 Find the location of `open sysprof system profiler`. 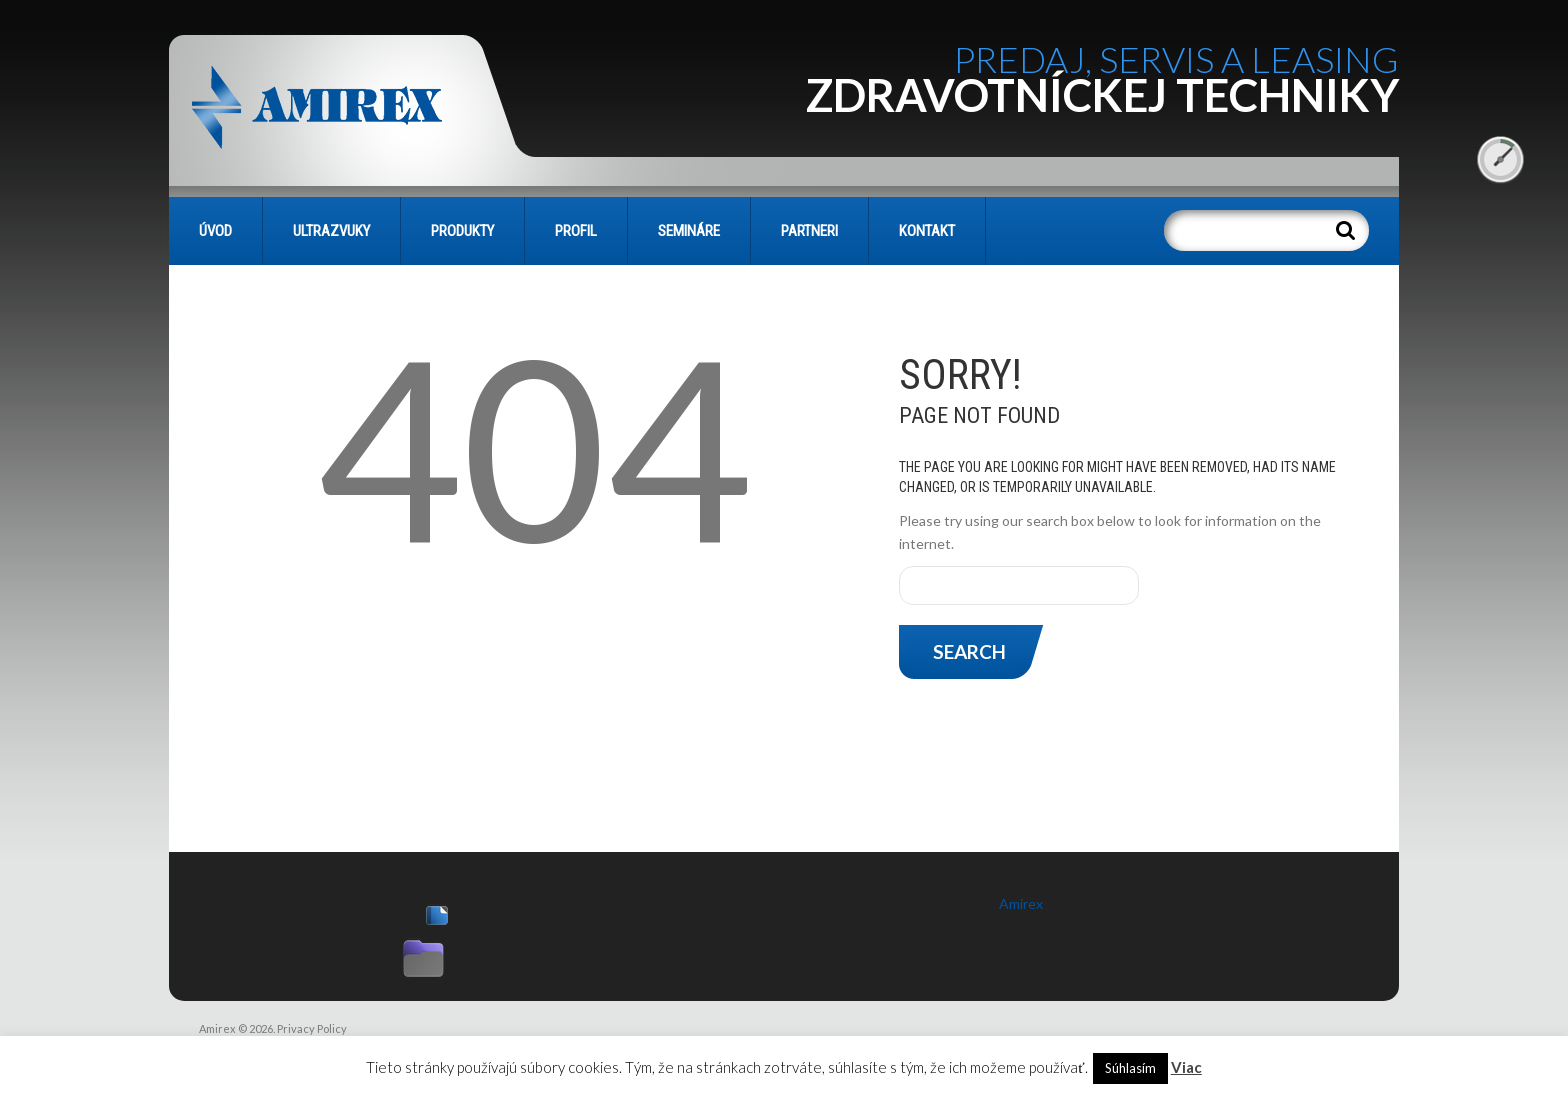

open sysprof system profiler is located at coordinates (1500, 159).